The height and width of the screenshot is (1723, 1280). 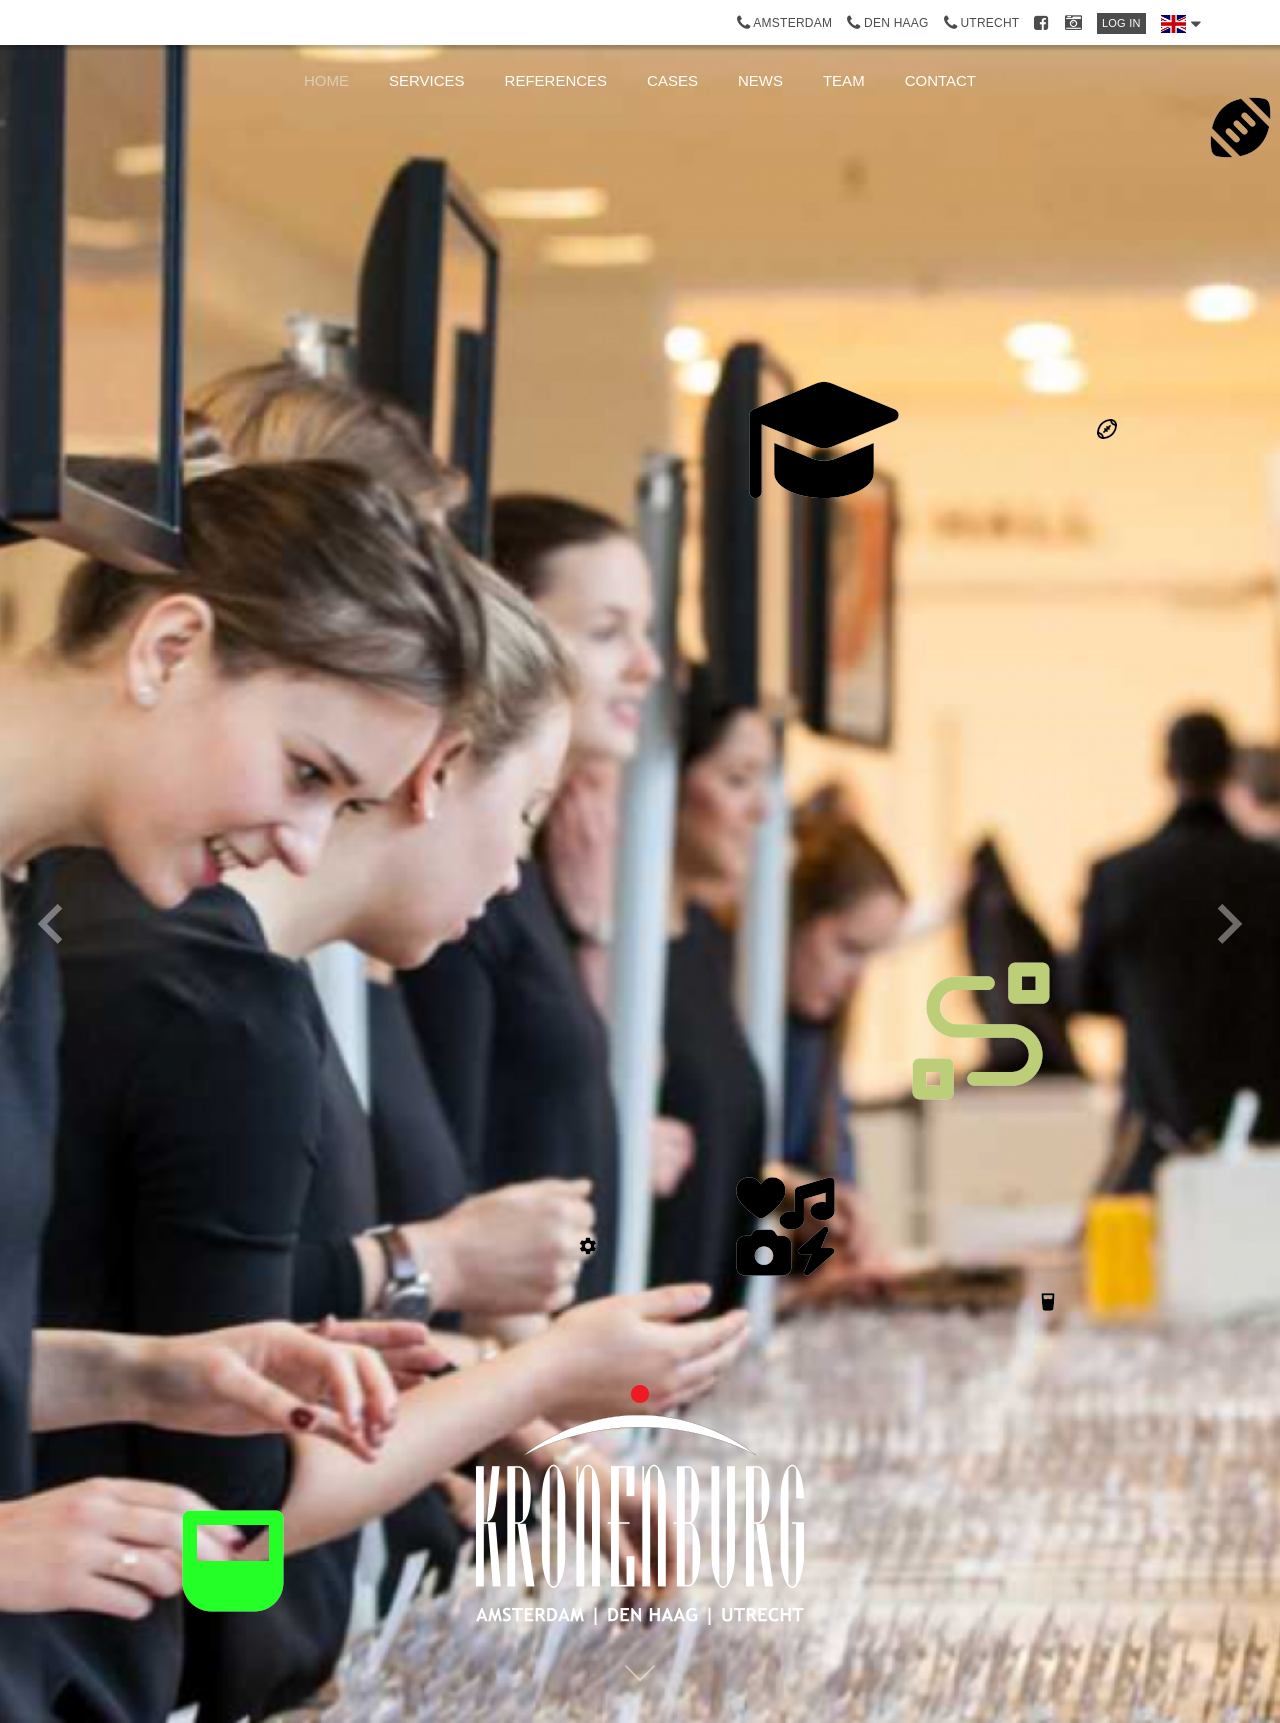 What do you see at coordinates (824, 440) in the screenshot?
I see `access education or learning resources` at bounding box center [824, 440].